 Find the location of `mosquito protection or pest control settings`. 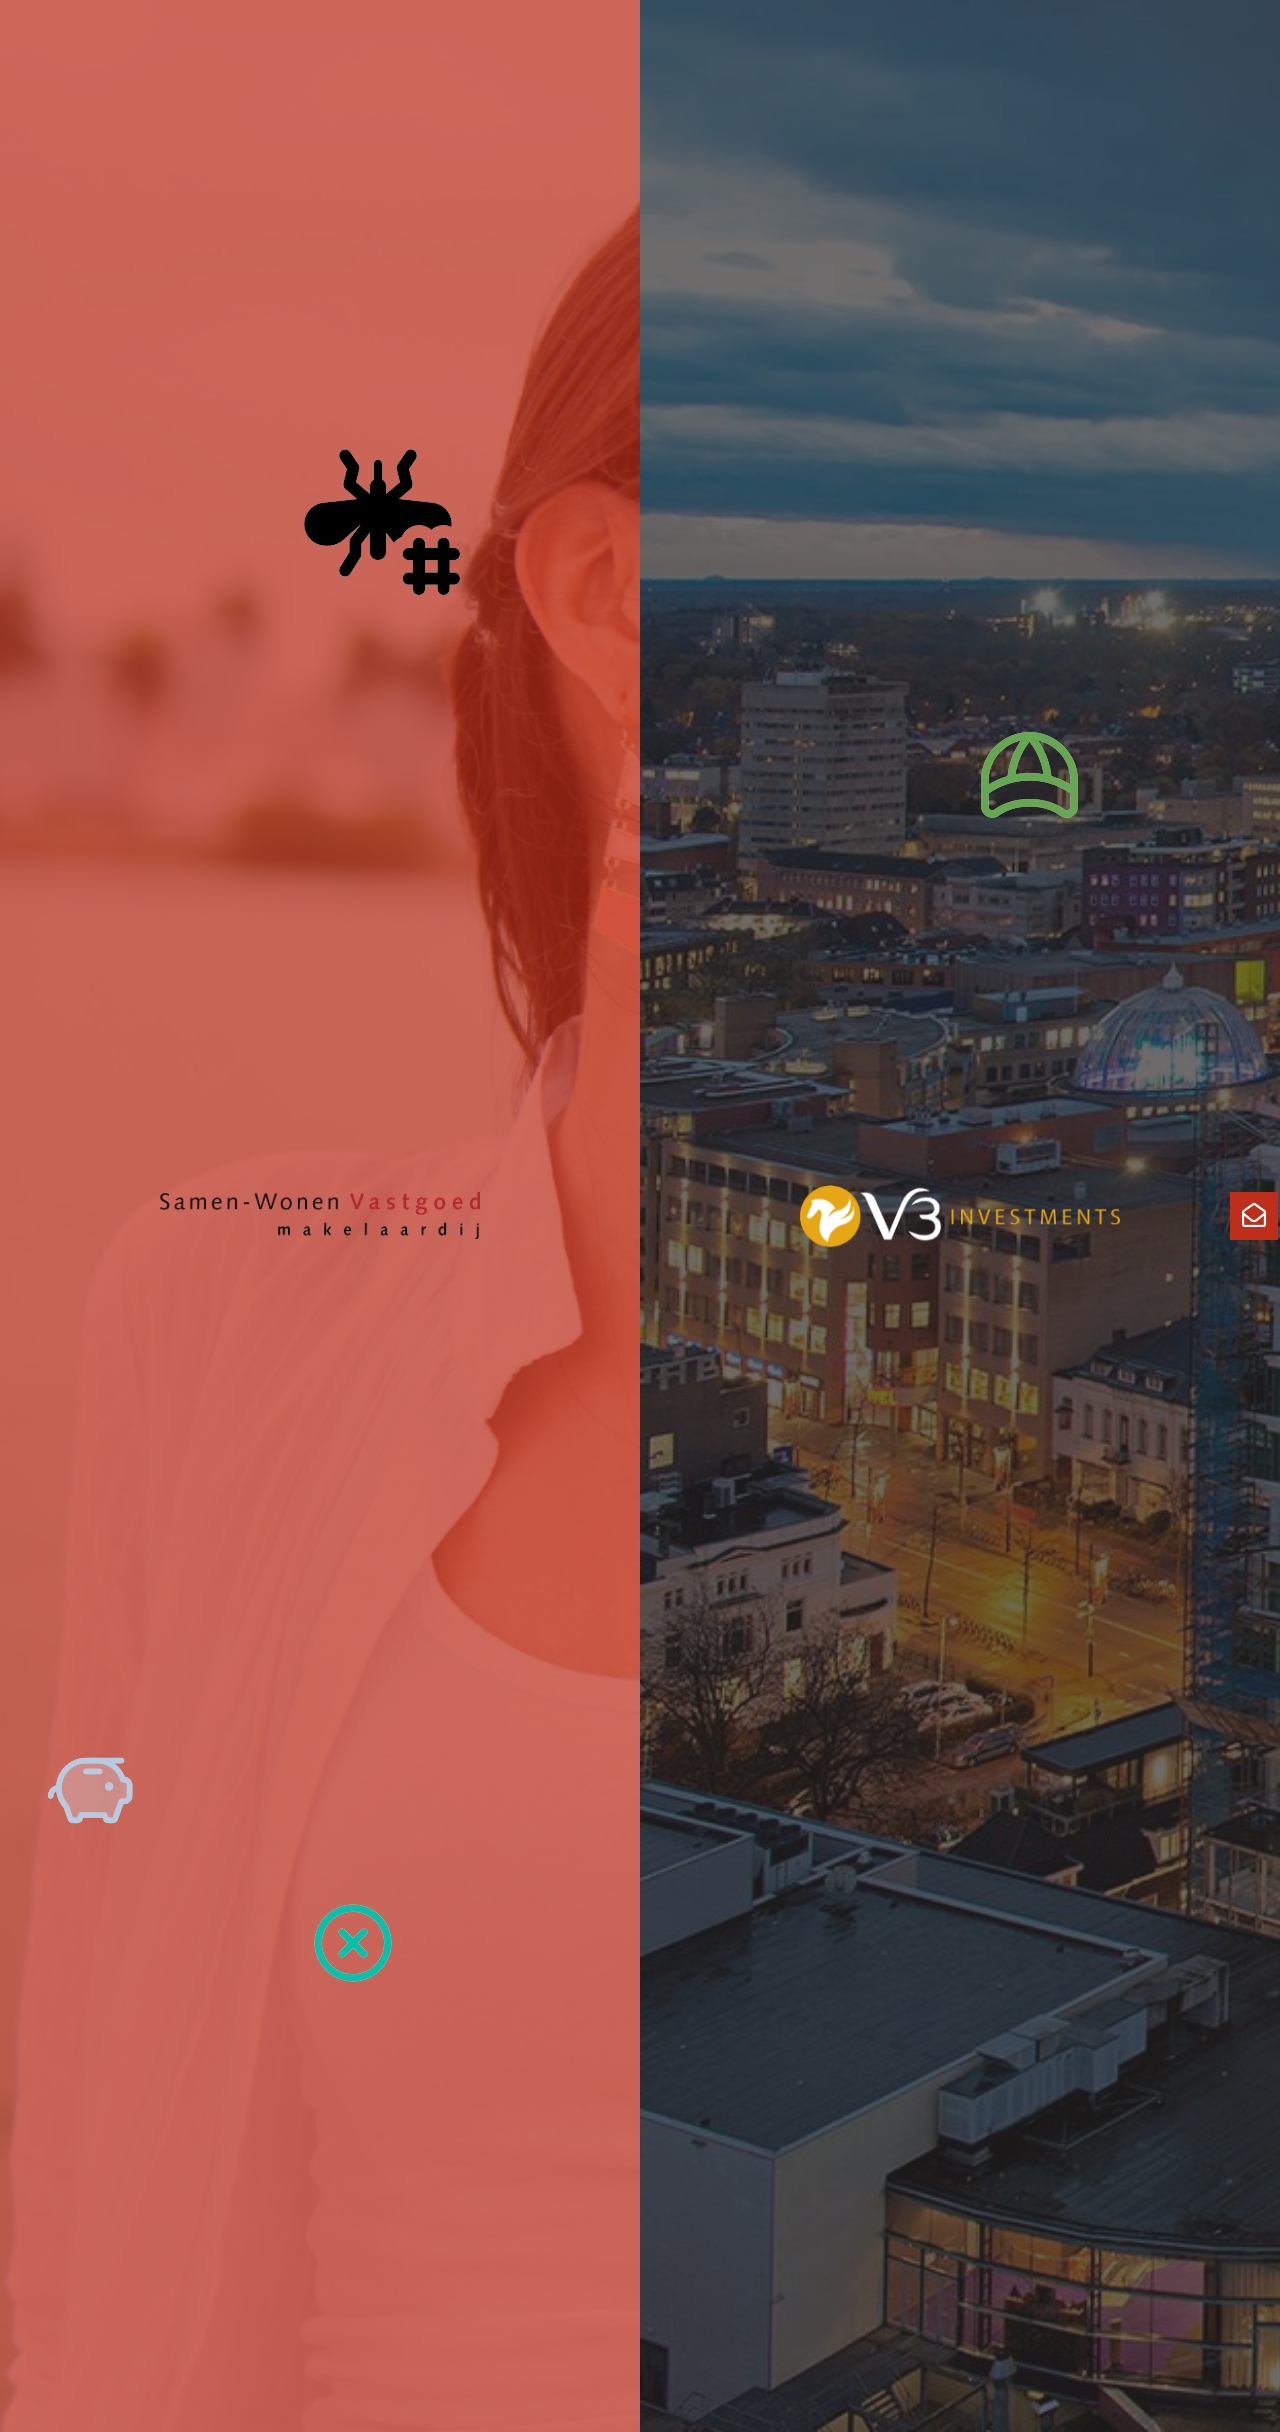

mosquito protection or pest control settings is located at coordinates (378, 513).